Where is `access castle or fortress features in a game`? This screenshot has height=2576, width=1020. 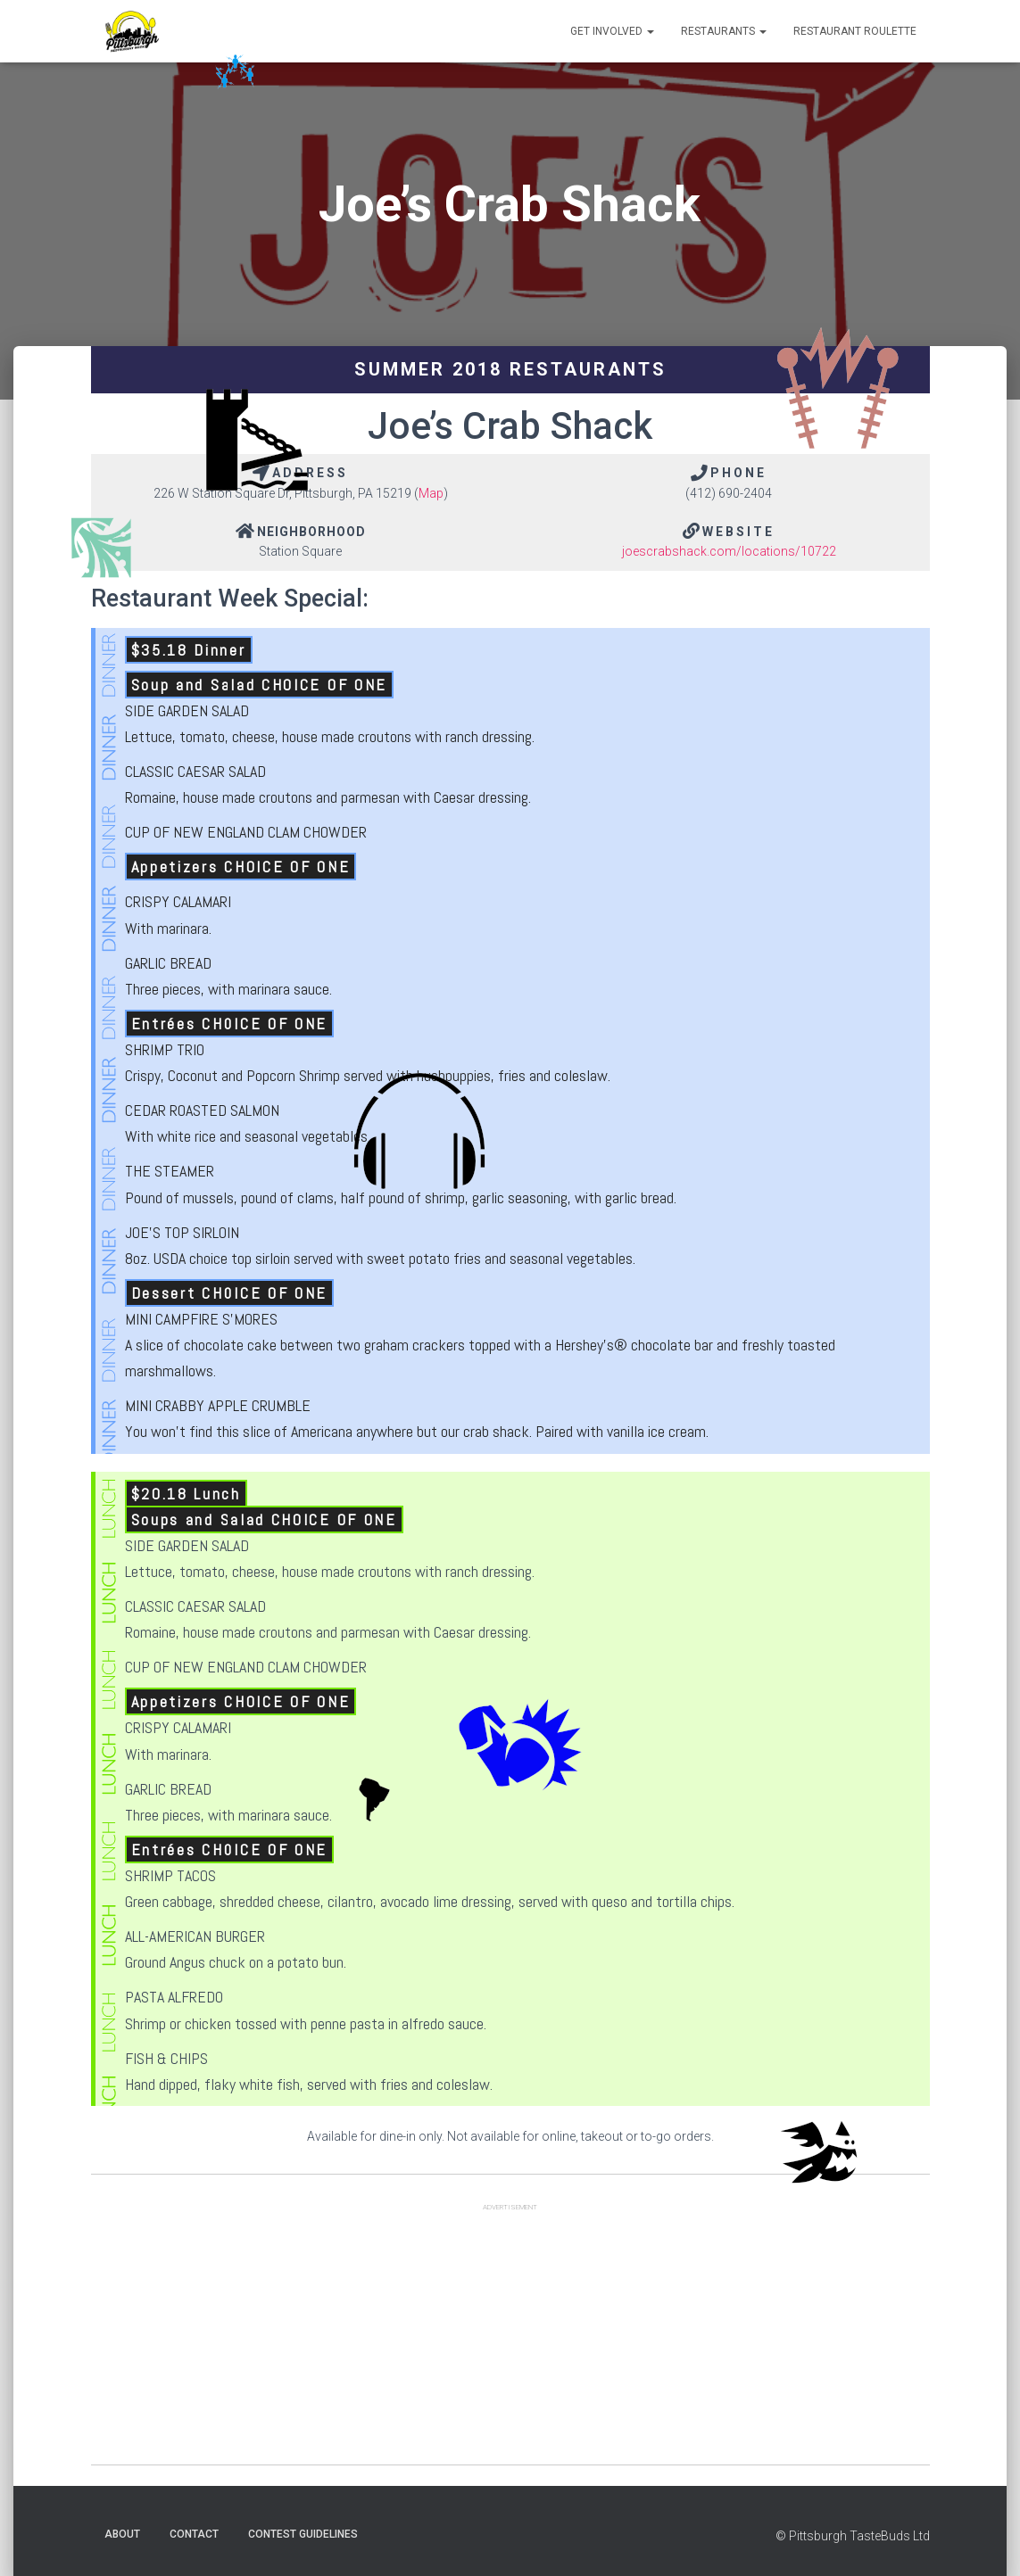
access castle or fortress features in a game is located at coordinates (257, 440).